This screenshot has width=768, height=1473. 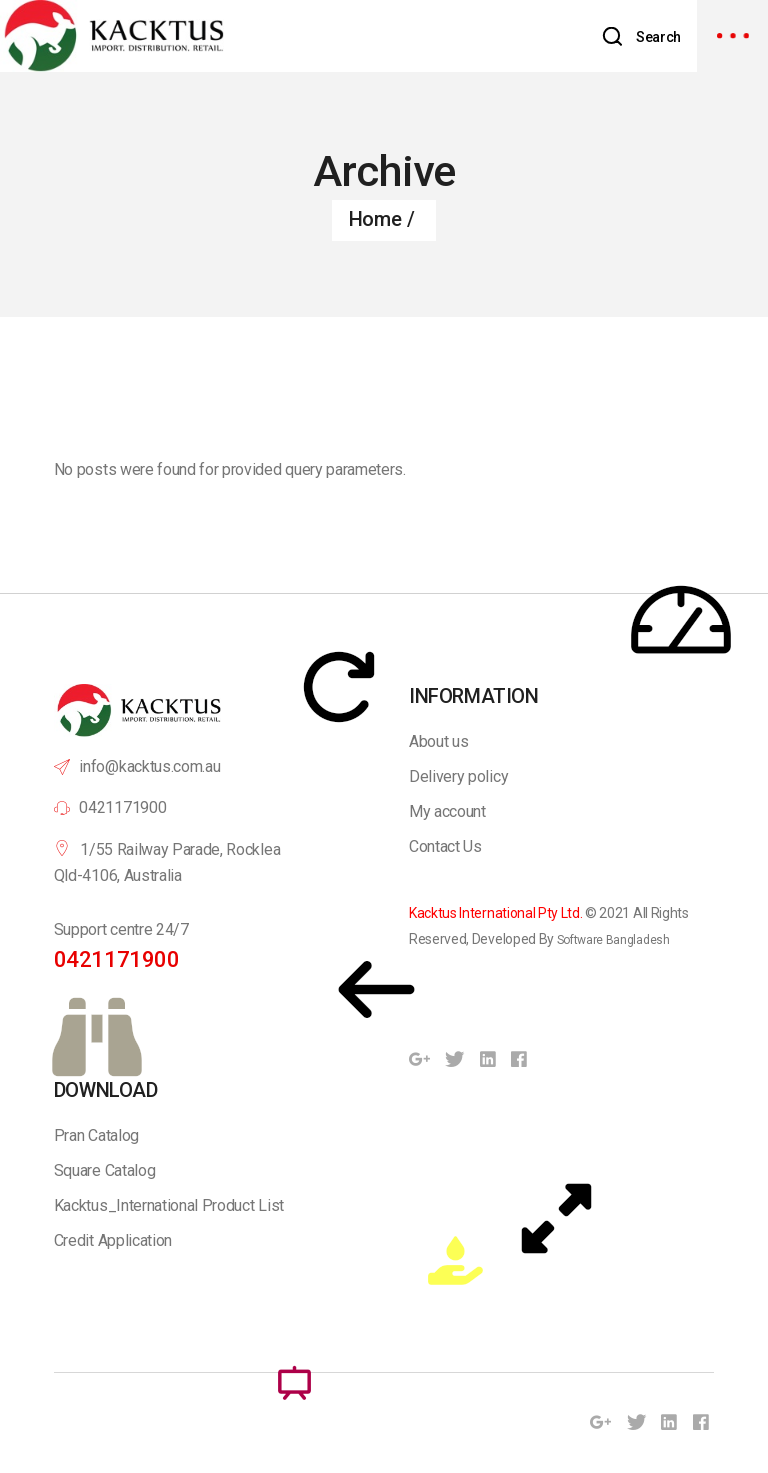 I want to click on search or explore content, so click(x=97, y=1037).